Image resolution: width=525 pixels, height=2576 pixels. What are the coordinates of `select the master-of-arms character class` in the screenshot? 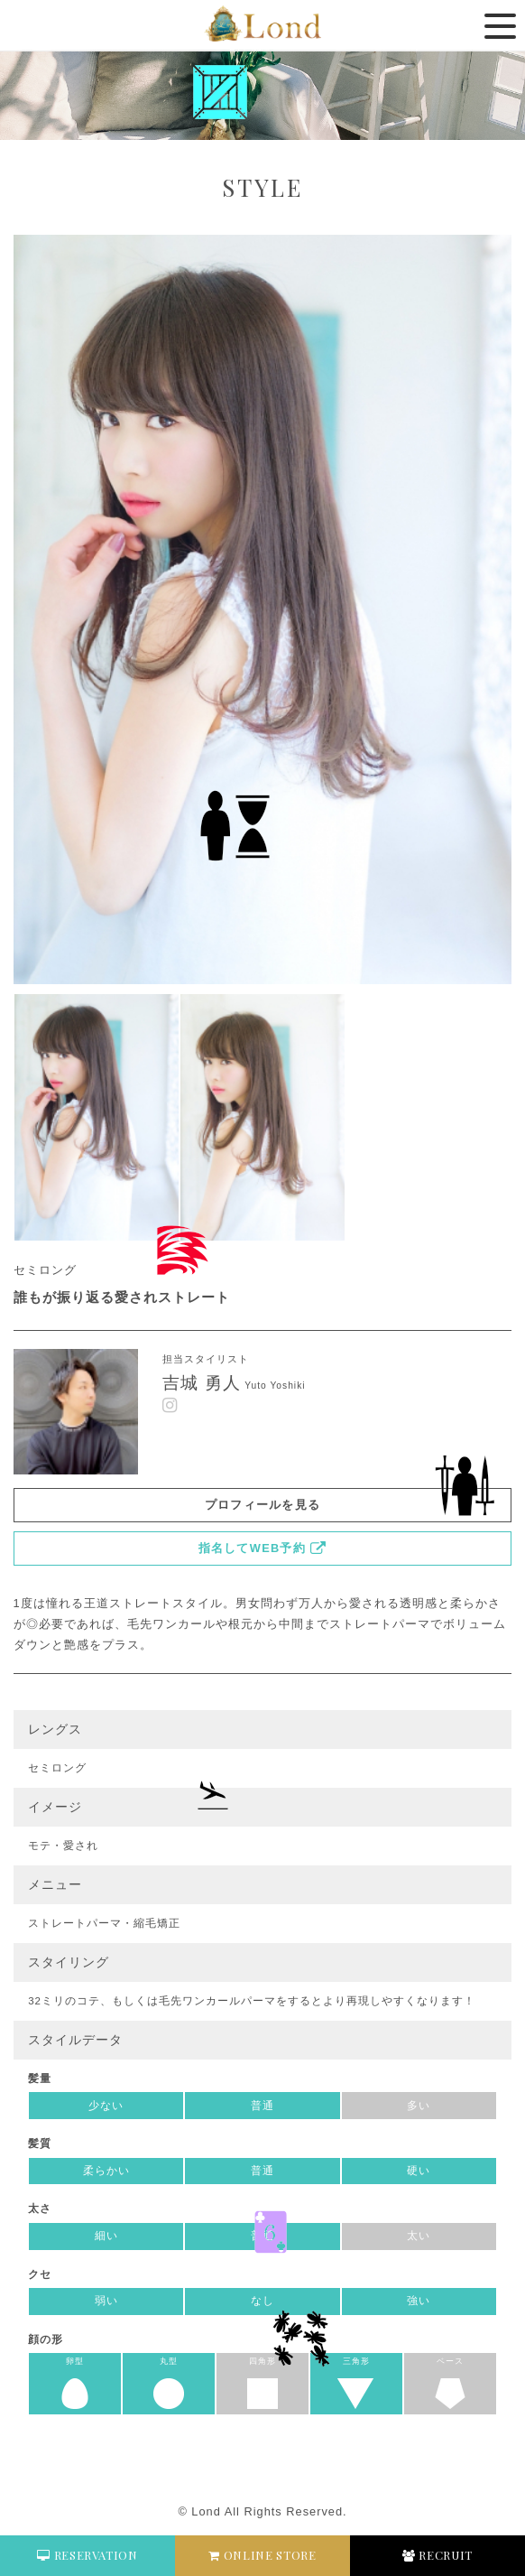 It's located at (464, 1485).